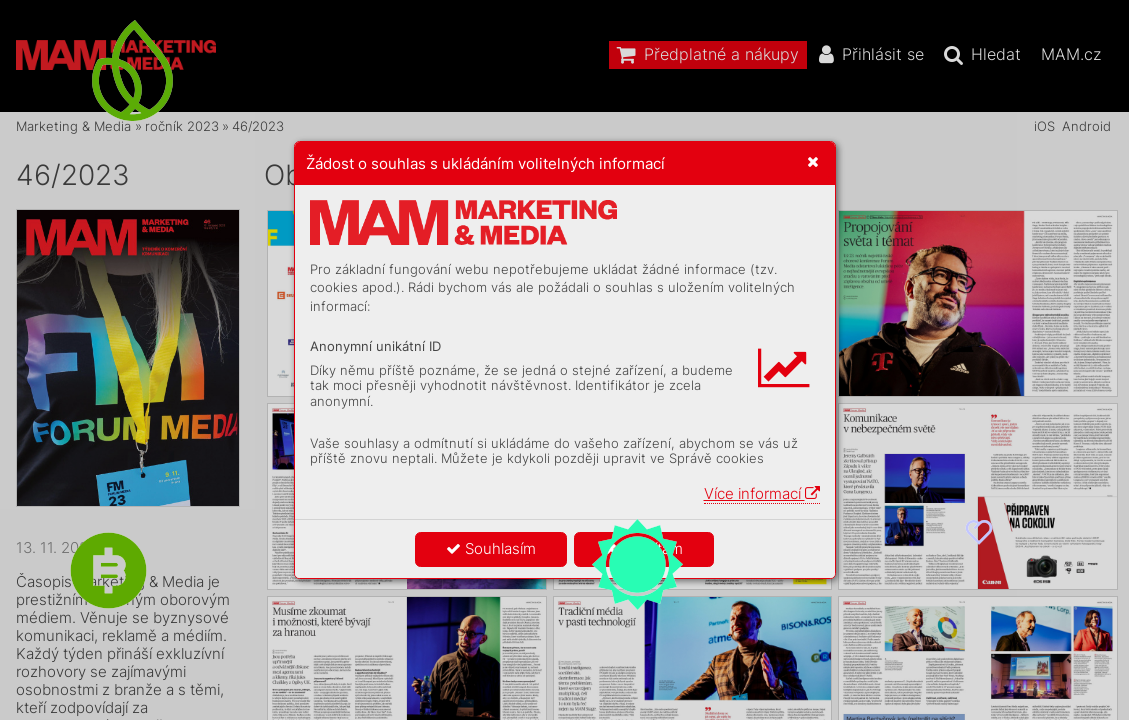 The height and width of the screenshot is (720, 1129). What do you see at coordinates (979, 532) in the screenshot?
I see `add item to favorites` at bounding box center [979, 532].